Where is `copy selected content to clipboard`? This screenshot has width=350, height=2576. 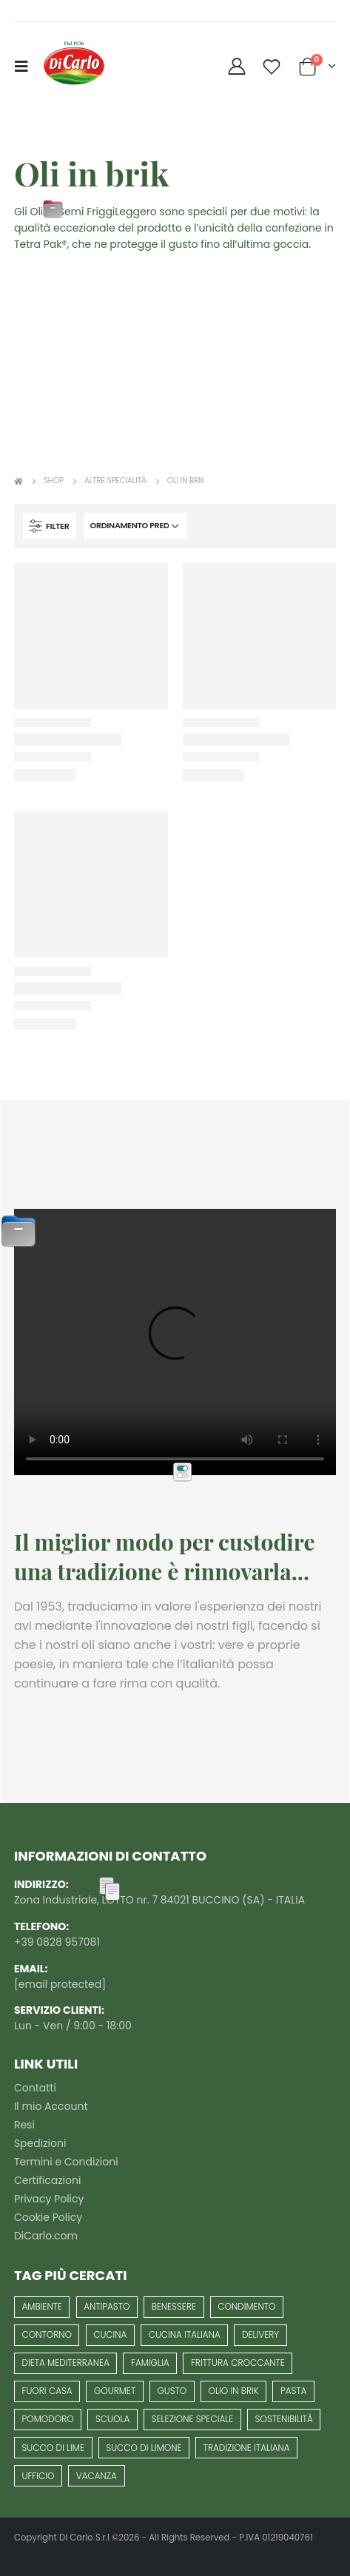
copy selected content to clipboard is located at coordinates (110, 1889).